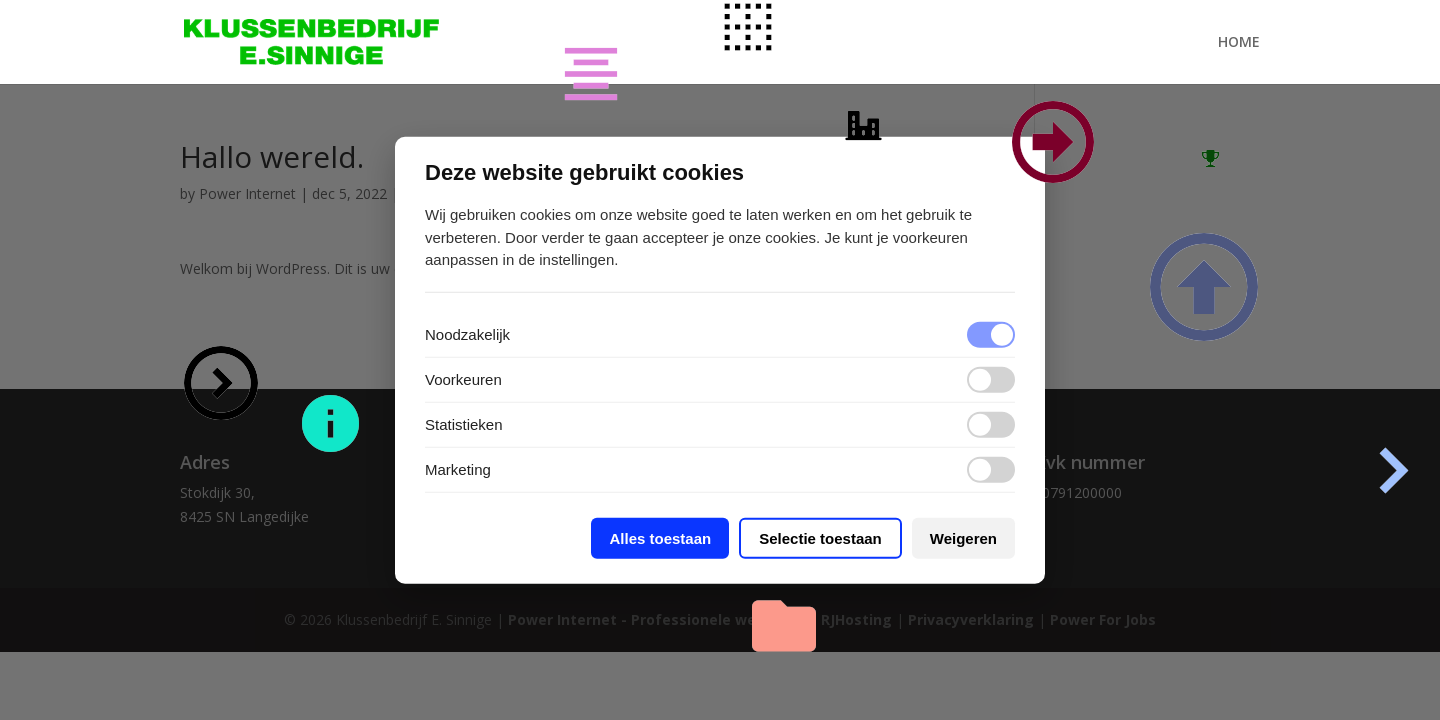 This screenshot has height=720, width=1440. Describe the element at coordinates (1393, 470) in the screenshot. I see `navigate to the next item or screen` at that location.